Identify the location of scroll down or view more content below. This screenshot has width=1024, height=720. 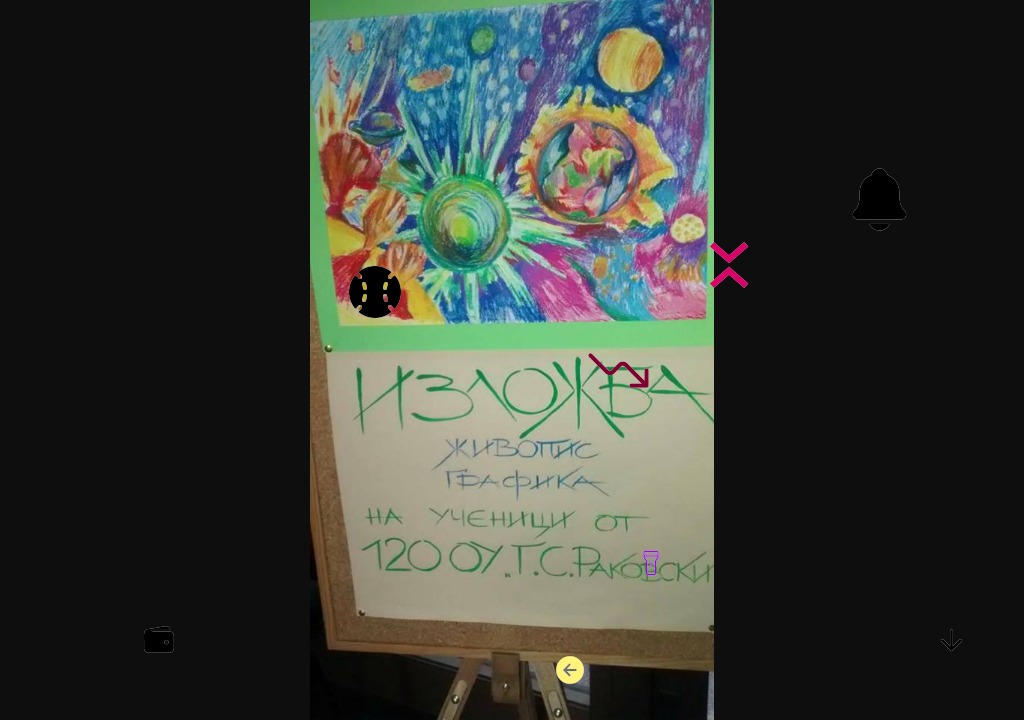
(951, 640).